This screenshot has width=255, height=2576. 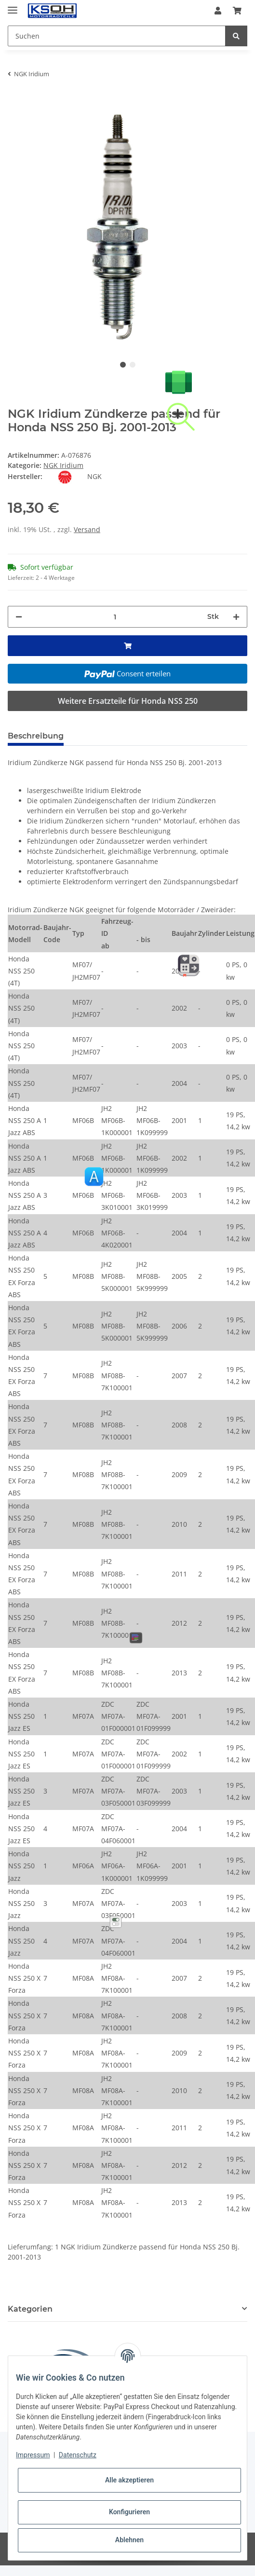 What do you see at coordinates (181, 417) in the screenshot?
I see `zoom in or increase magnification` at bounding box center [181, 417].